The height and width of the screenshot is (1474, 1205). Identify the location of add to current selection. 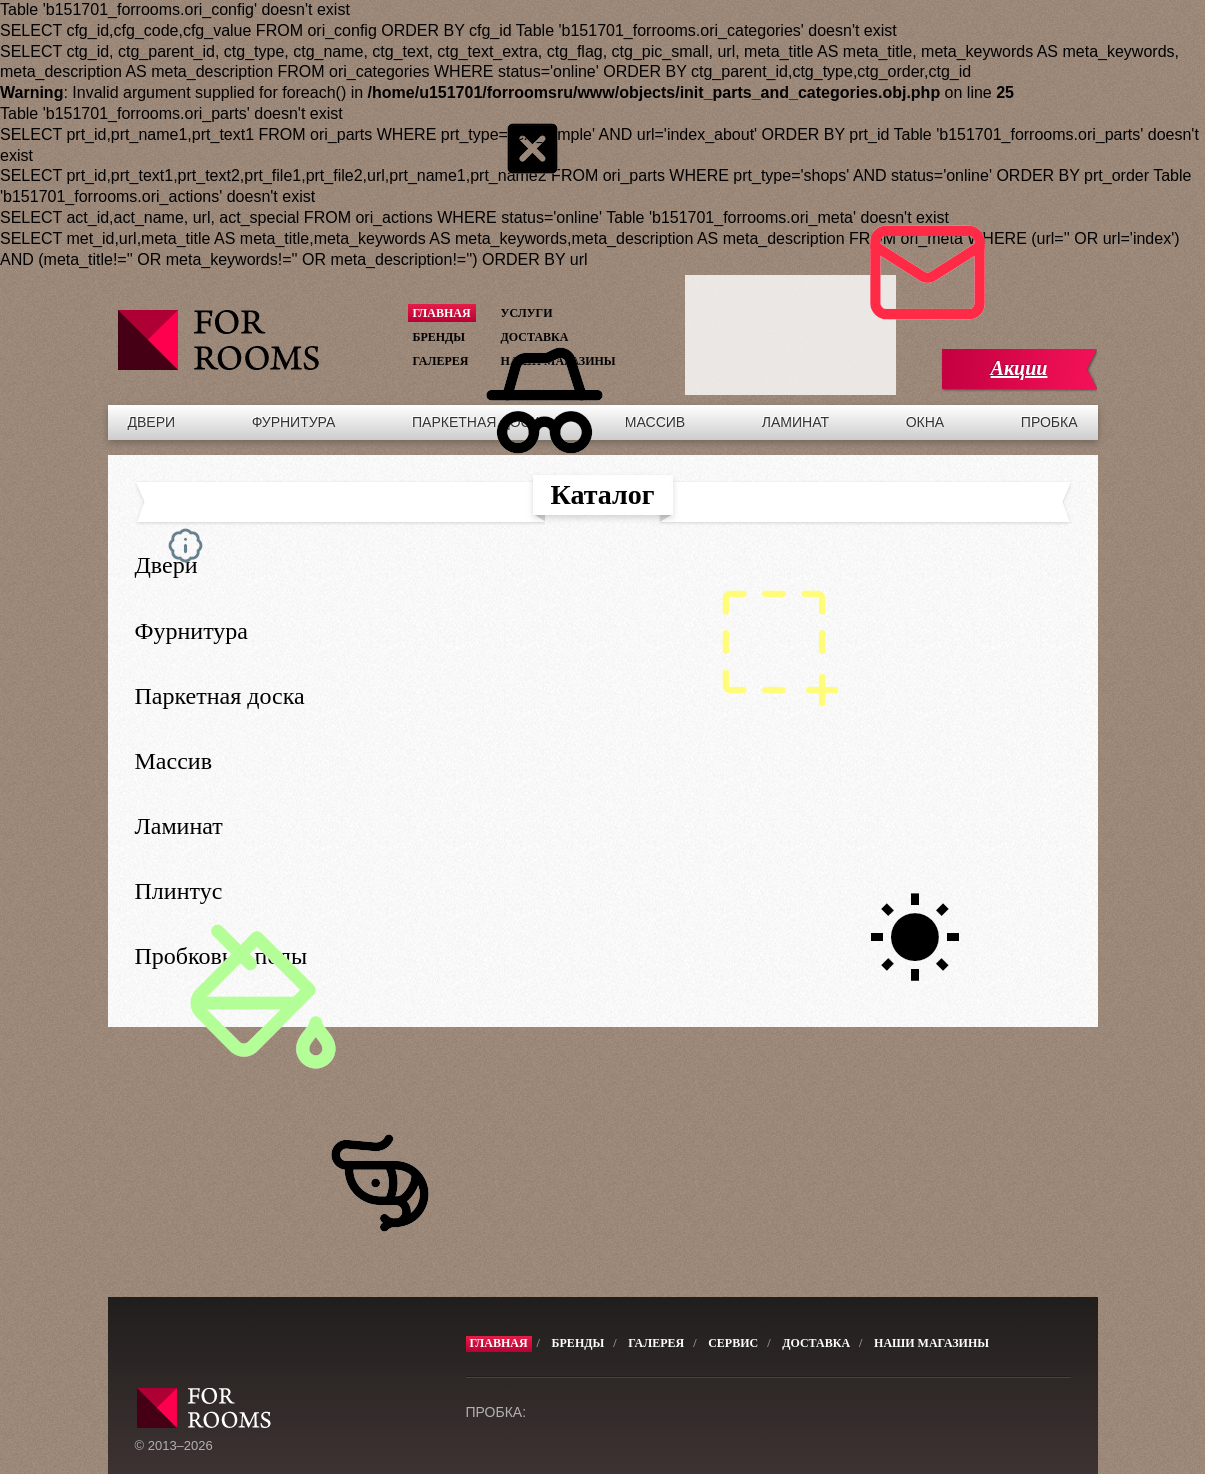
(774, 642).